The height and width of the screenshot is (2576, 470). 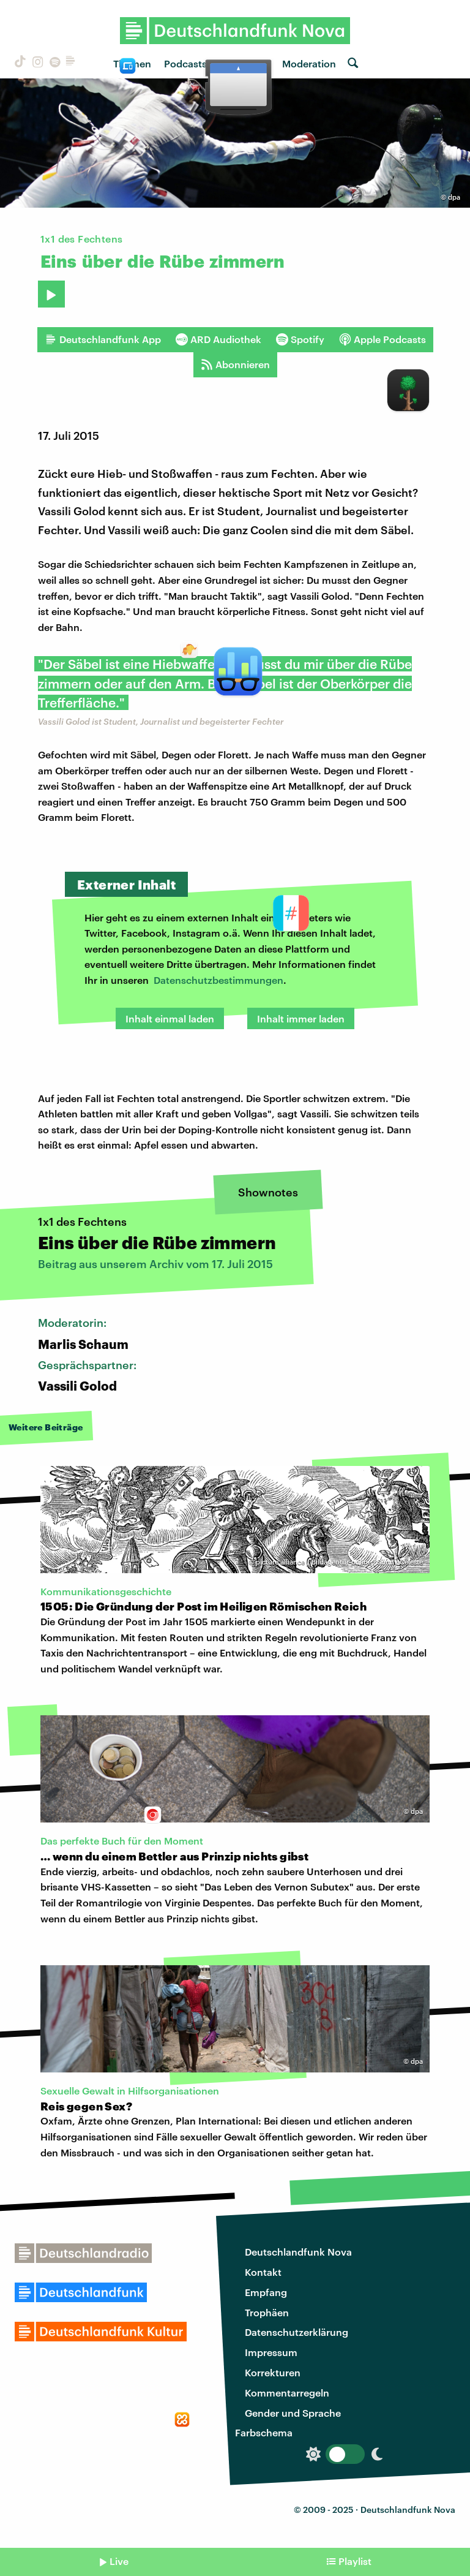 I want to click on open TablePlus database management app, so click(x=189, y=649).